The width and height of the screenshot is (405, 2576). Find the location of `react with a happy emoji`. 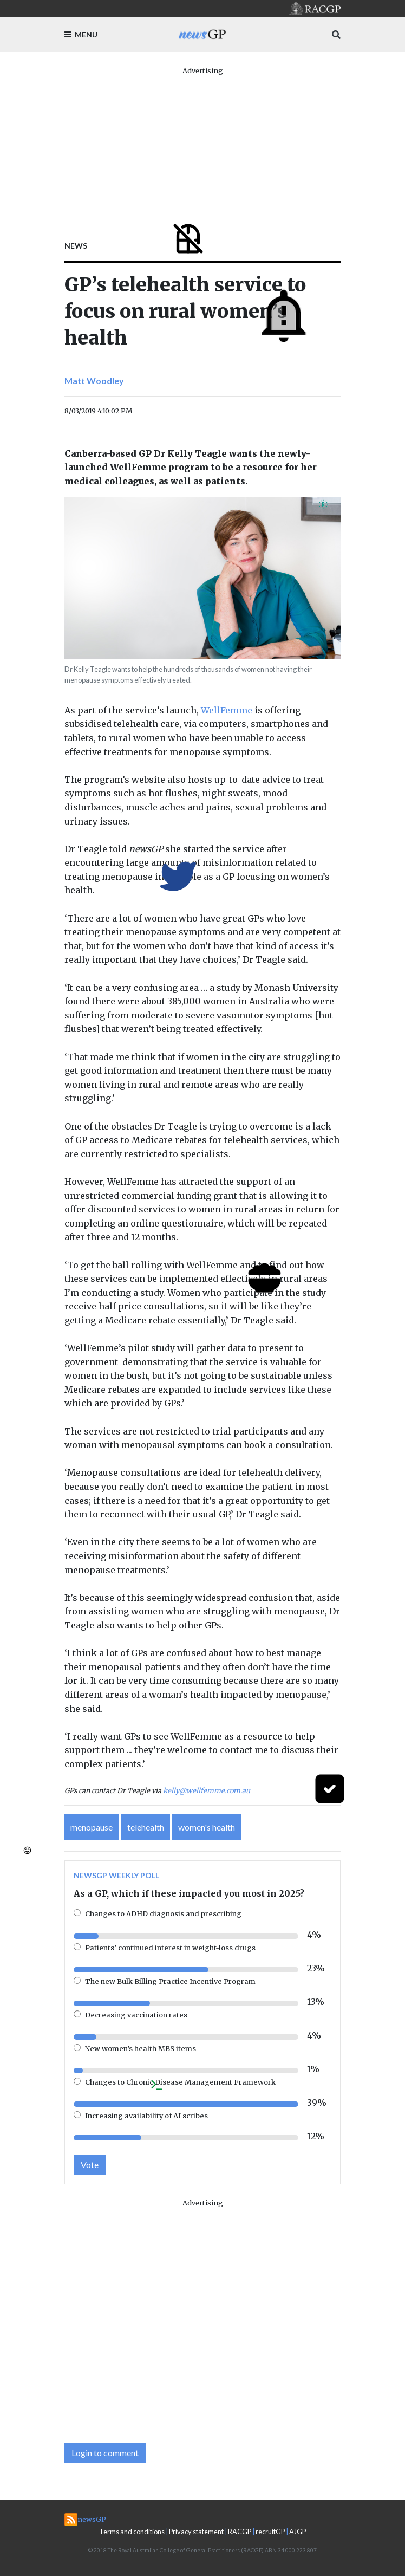

react with a happy emoji is located at coordinates (27, 1850).